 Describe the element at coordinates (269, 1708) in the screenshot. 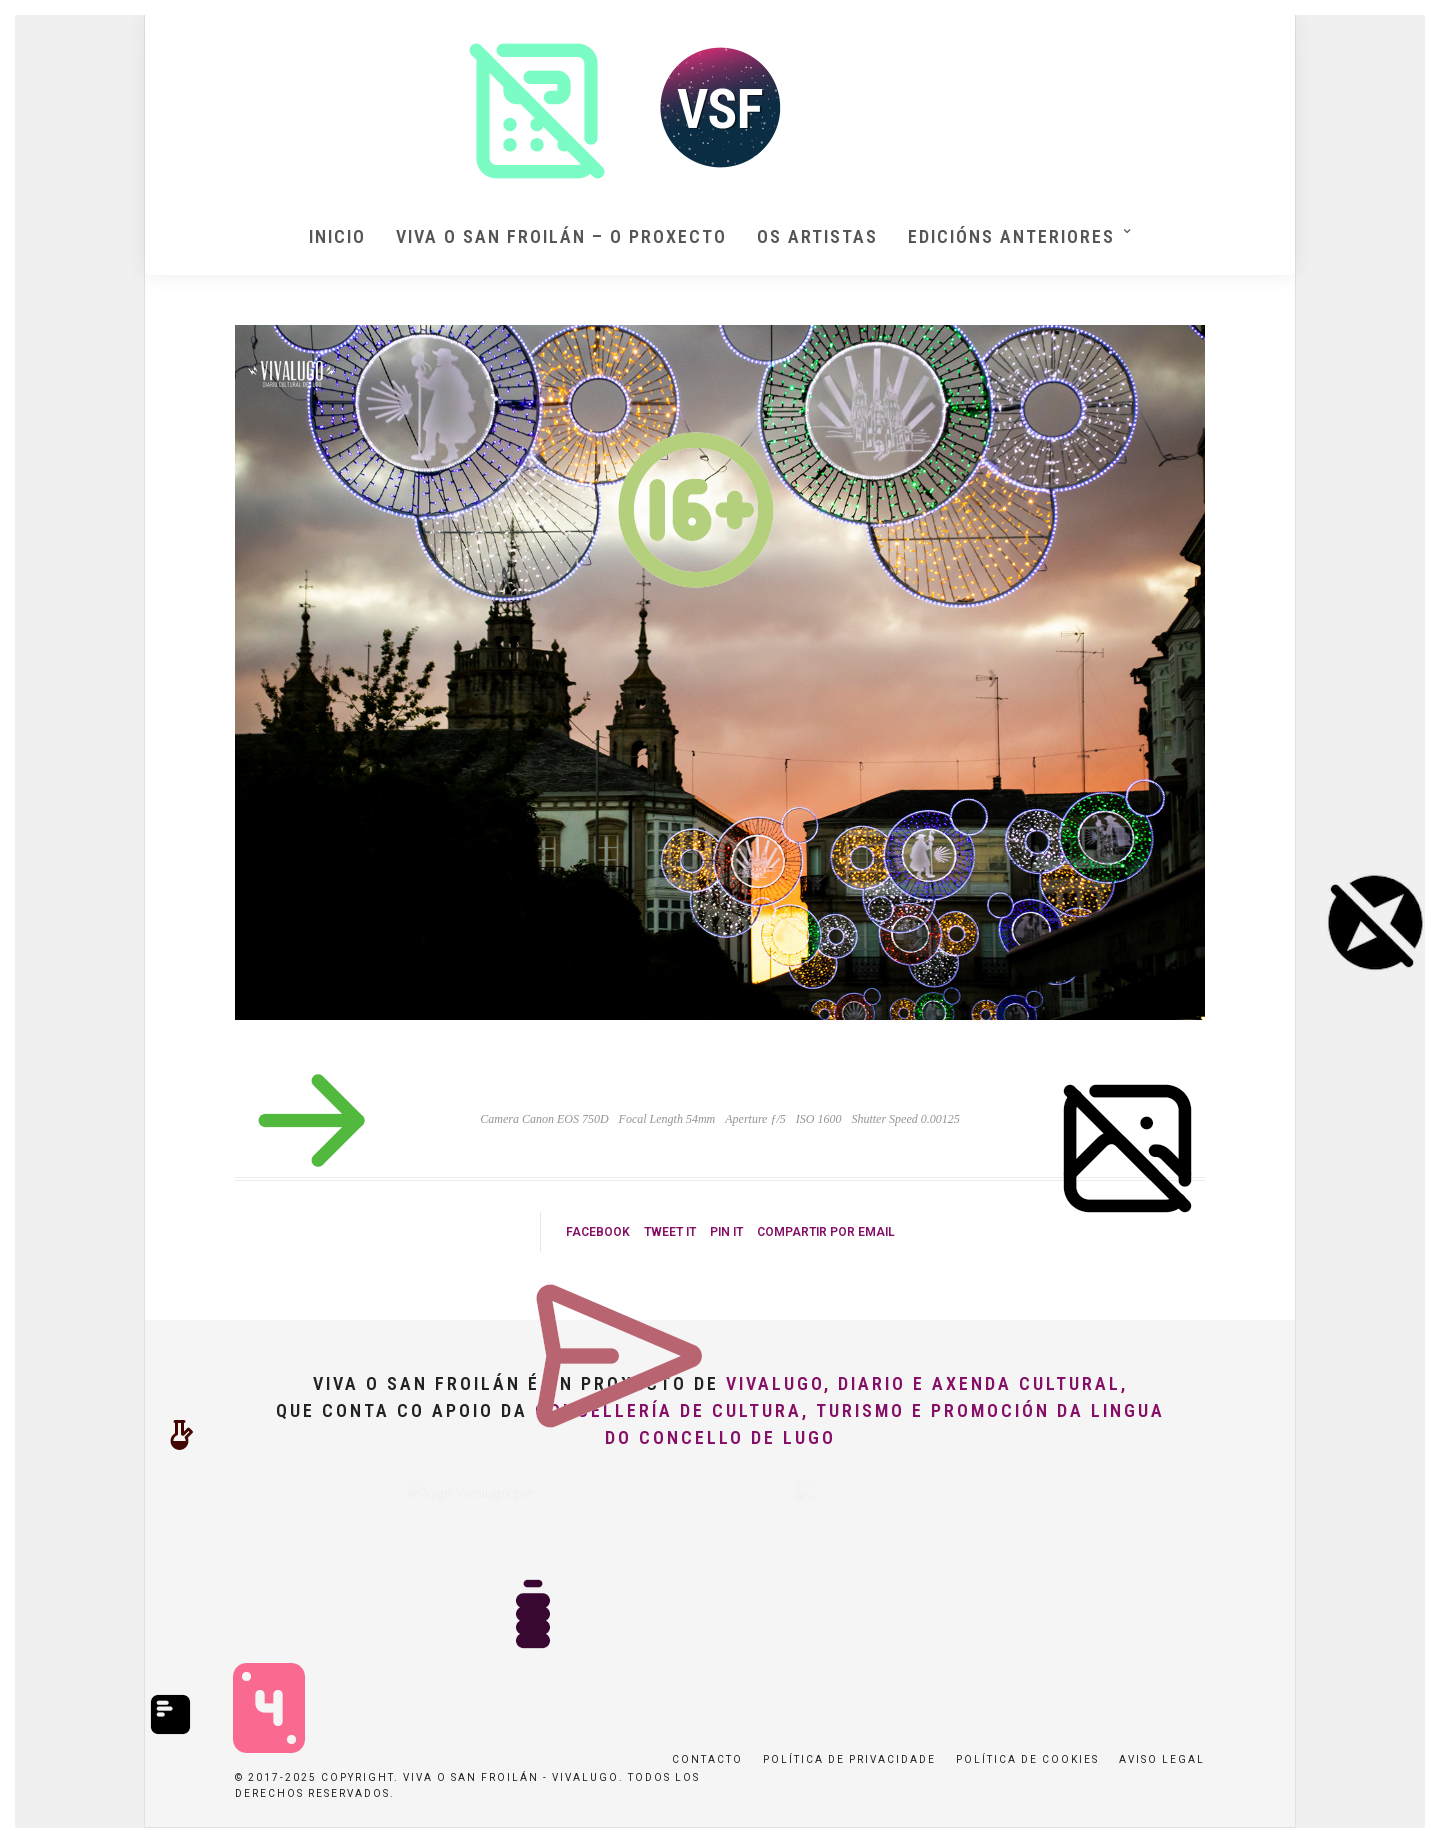

I see `a four of clubs playing card` at that location.